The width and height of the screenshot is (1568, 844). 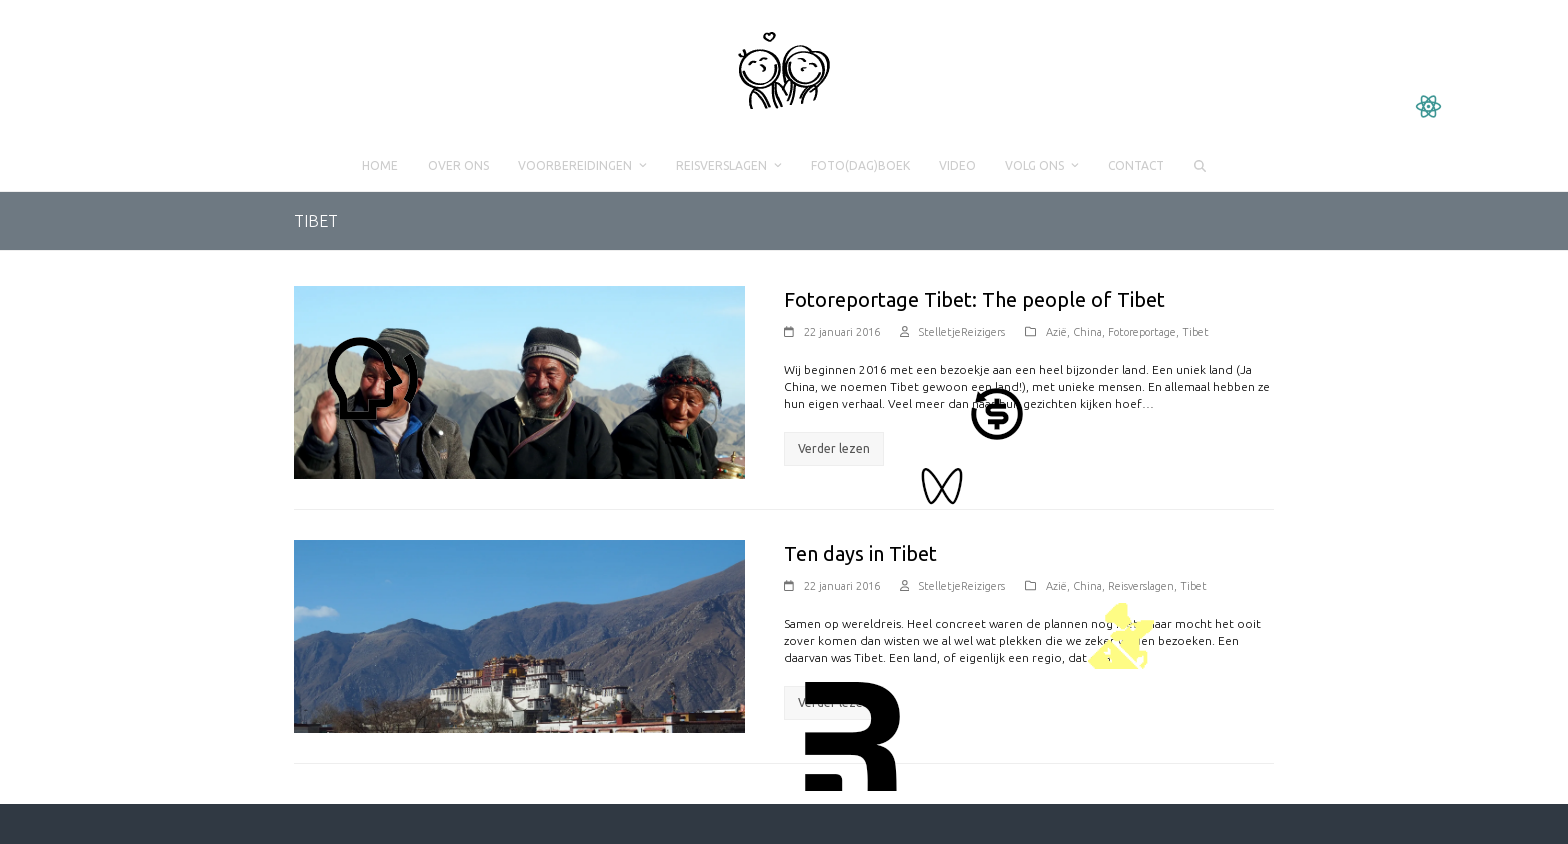 What do you see at coordinates (372, 378) in the screenshot?
I see `activate text-to-speech` at bounding box center [372, 378].